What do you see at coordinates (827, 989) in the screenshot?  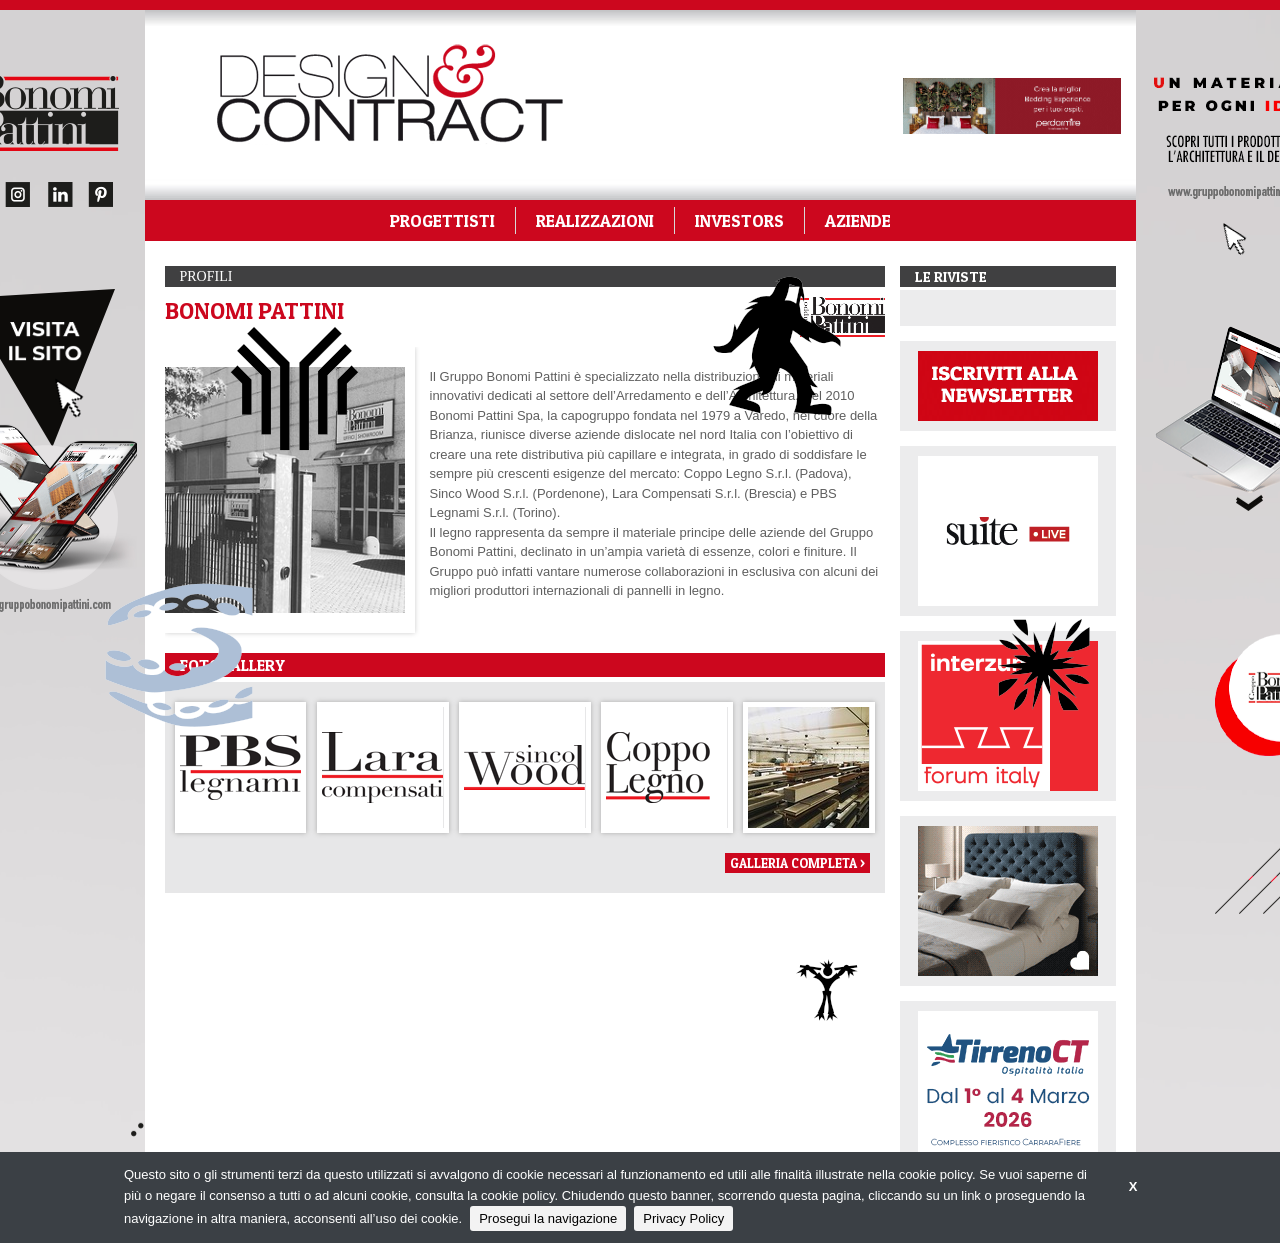 I see `indicates a farm or agricultural game section` at bounding box center [827, 989].